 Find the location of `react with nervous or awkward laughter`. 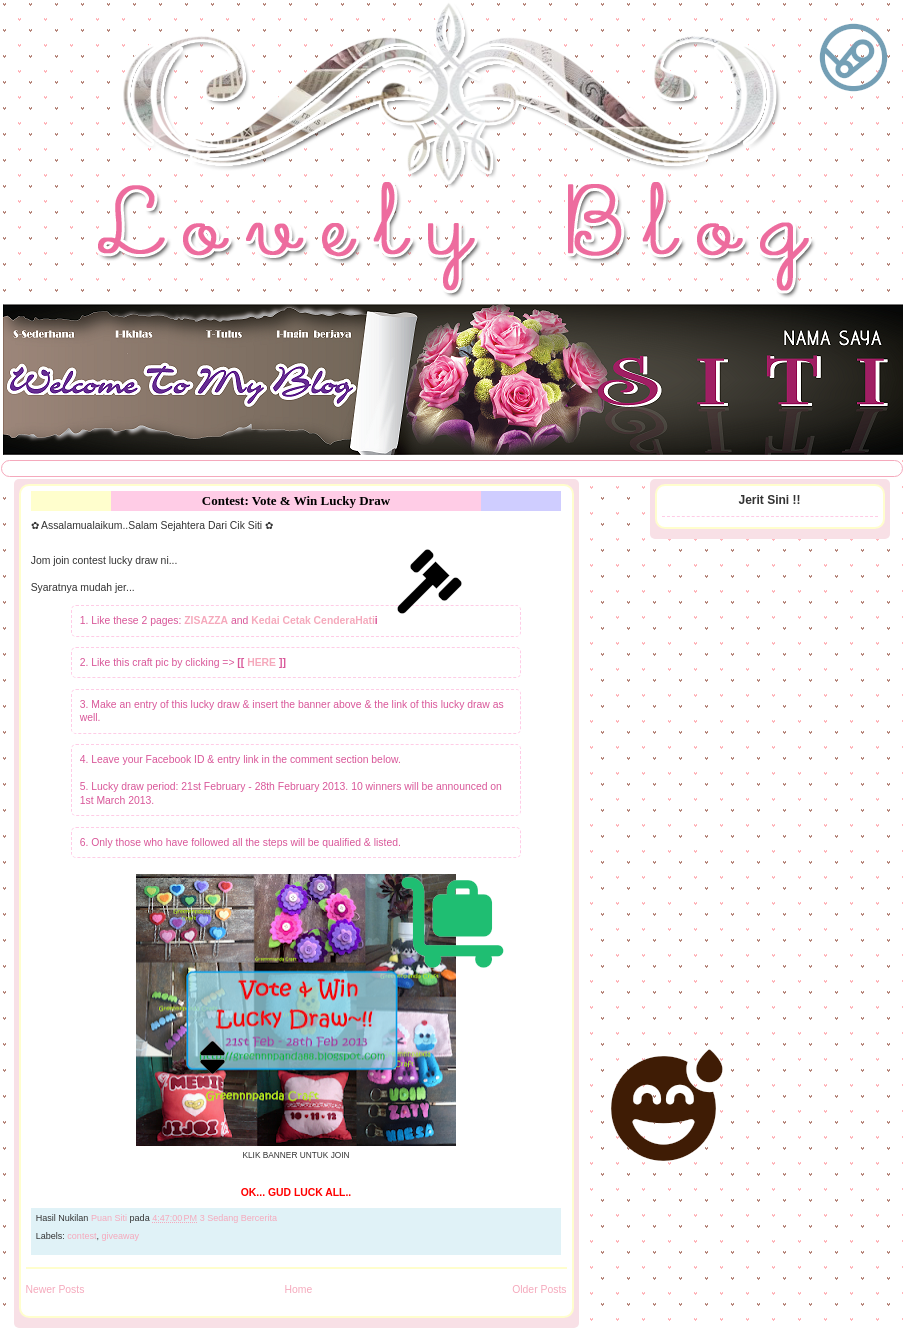

react with nervous or awkward laughter is located at coordinates (663, 1108).